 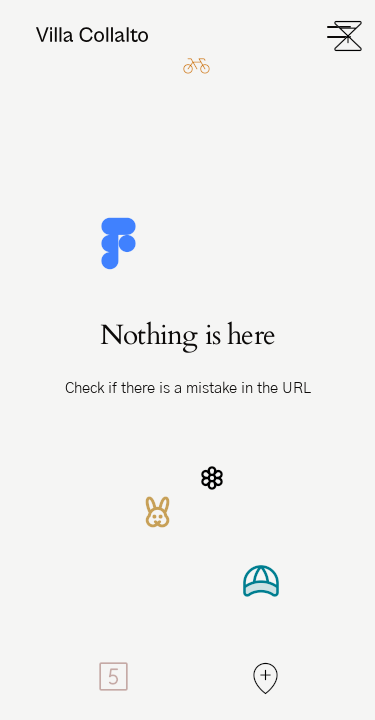 I want to click on add a new location pin, so click(x=265, y=678).